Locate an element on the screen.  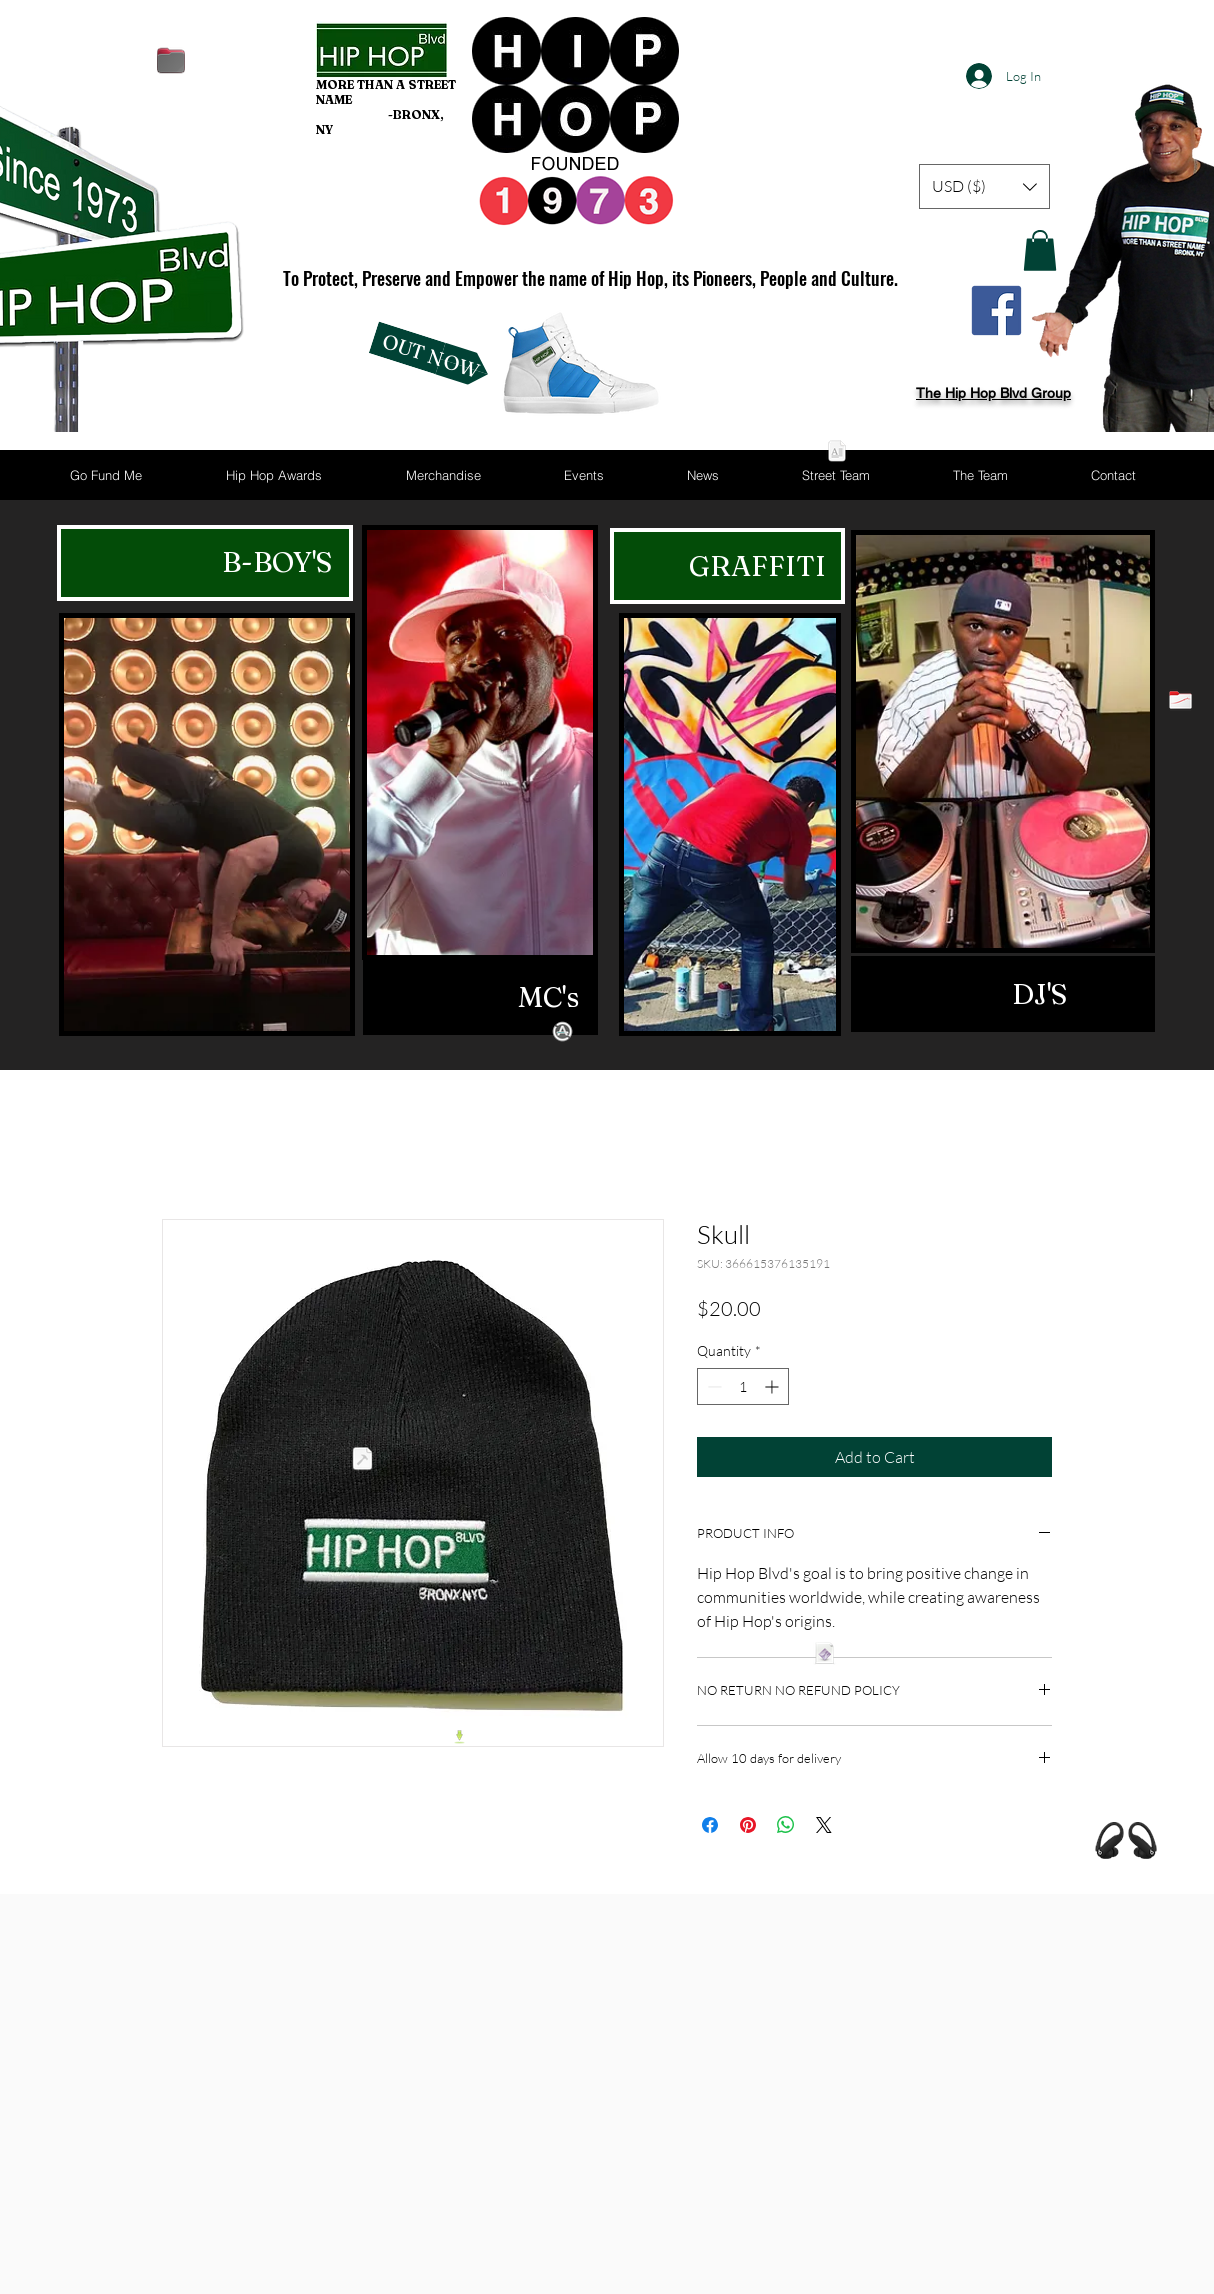
indicates a CMake configuration file is located at coordinates (362, 1458).